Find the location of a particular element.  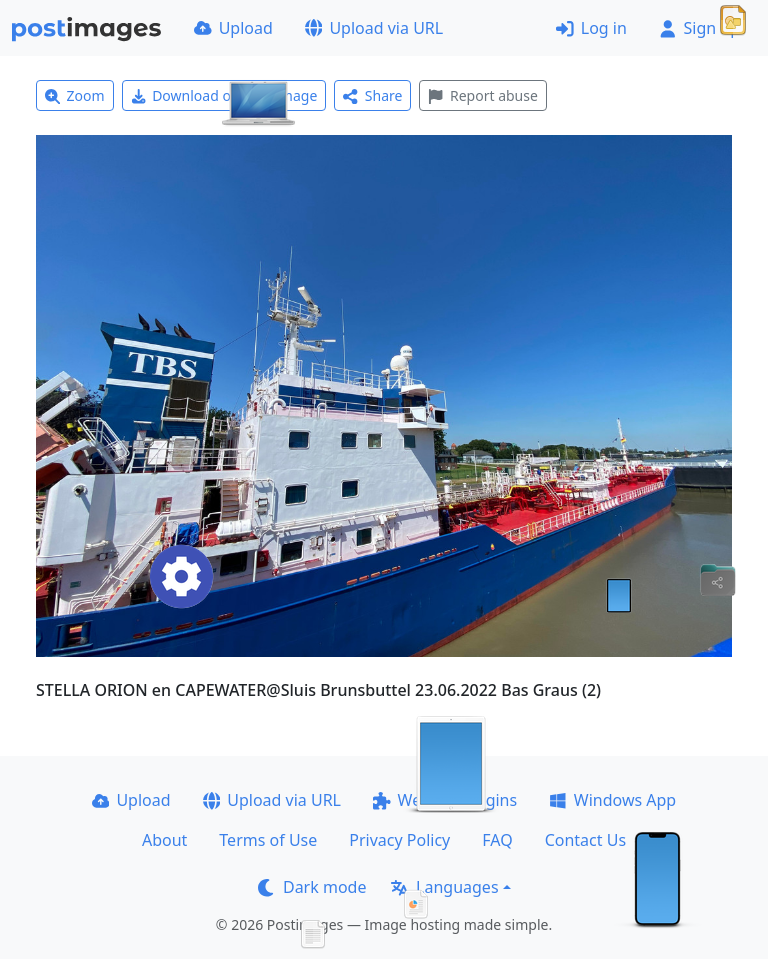

represents a powerbook g4 17-inch device is located at coordinates (258, 102).